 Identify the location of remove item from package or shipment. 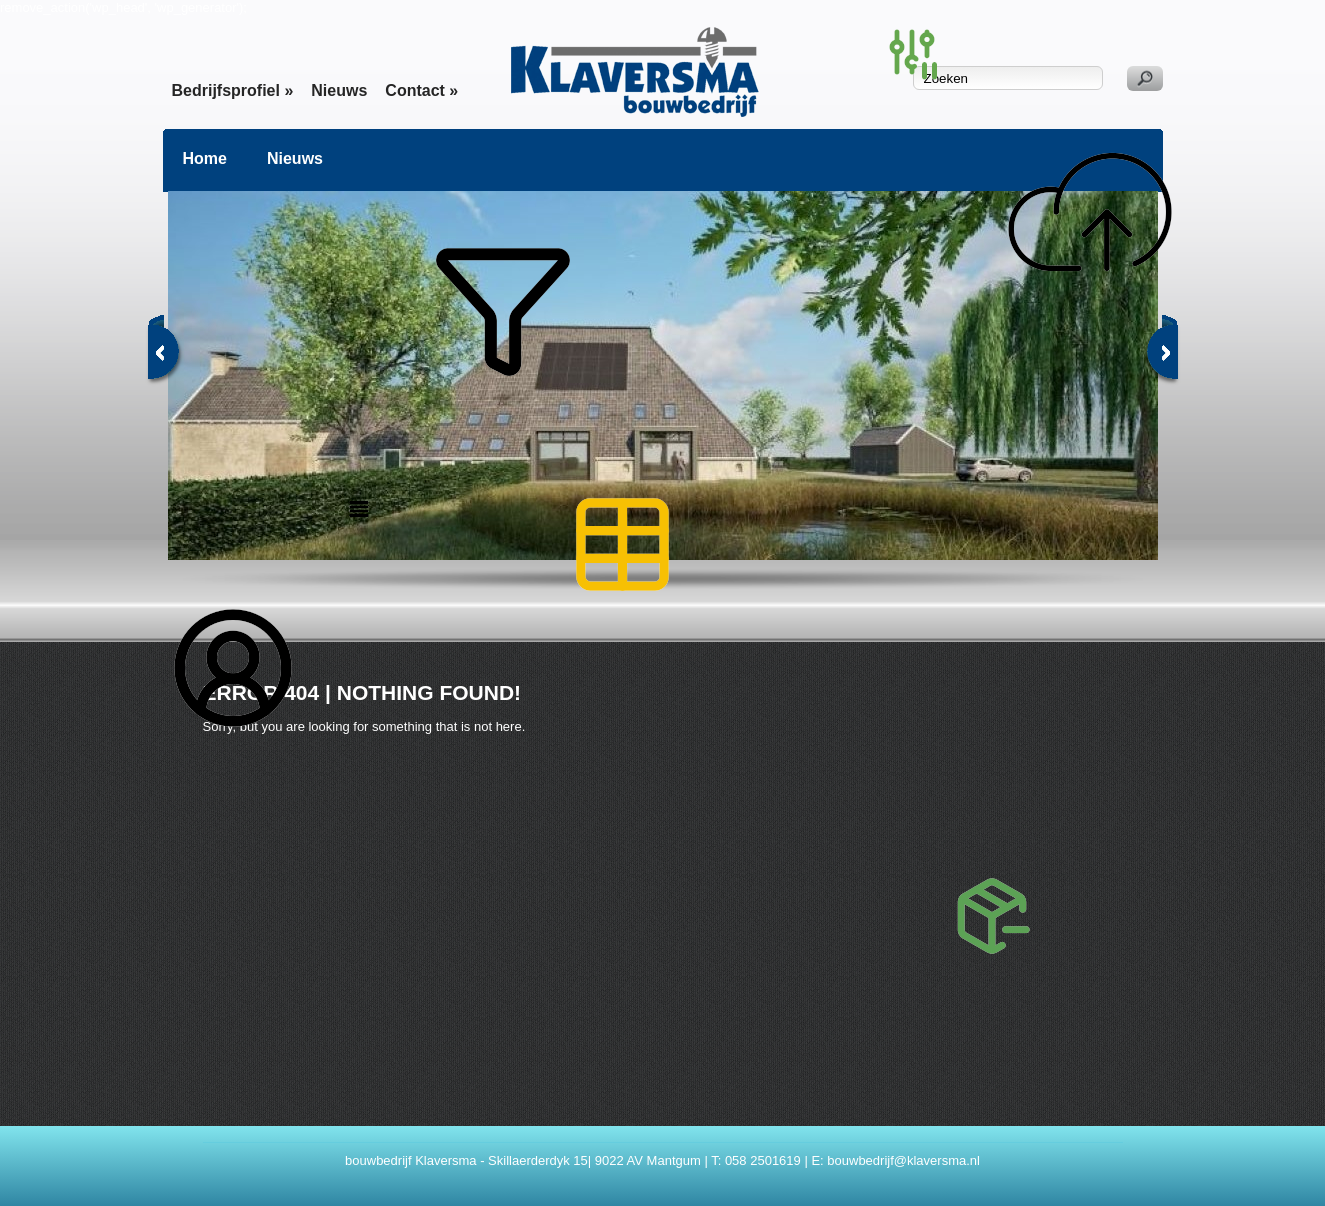
(992, 916).